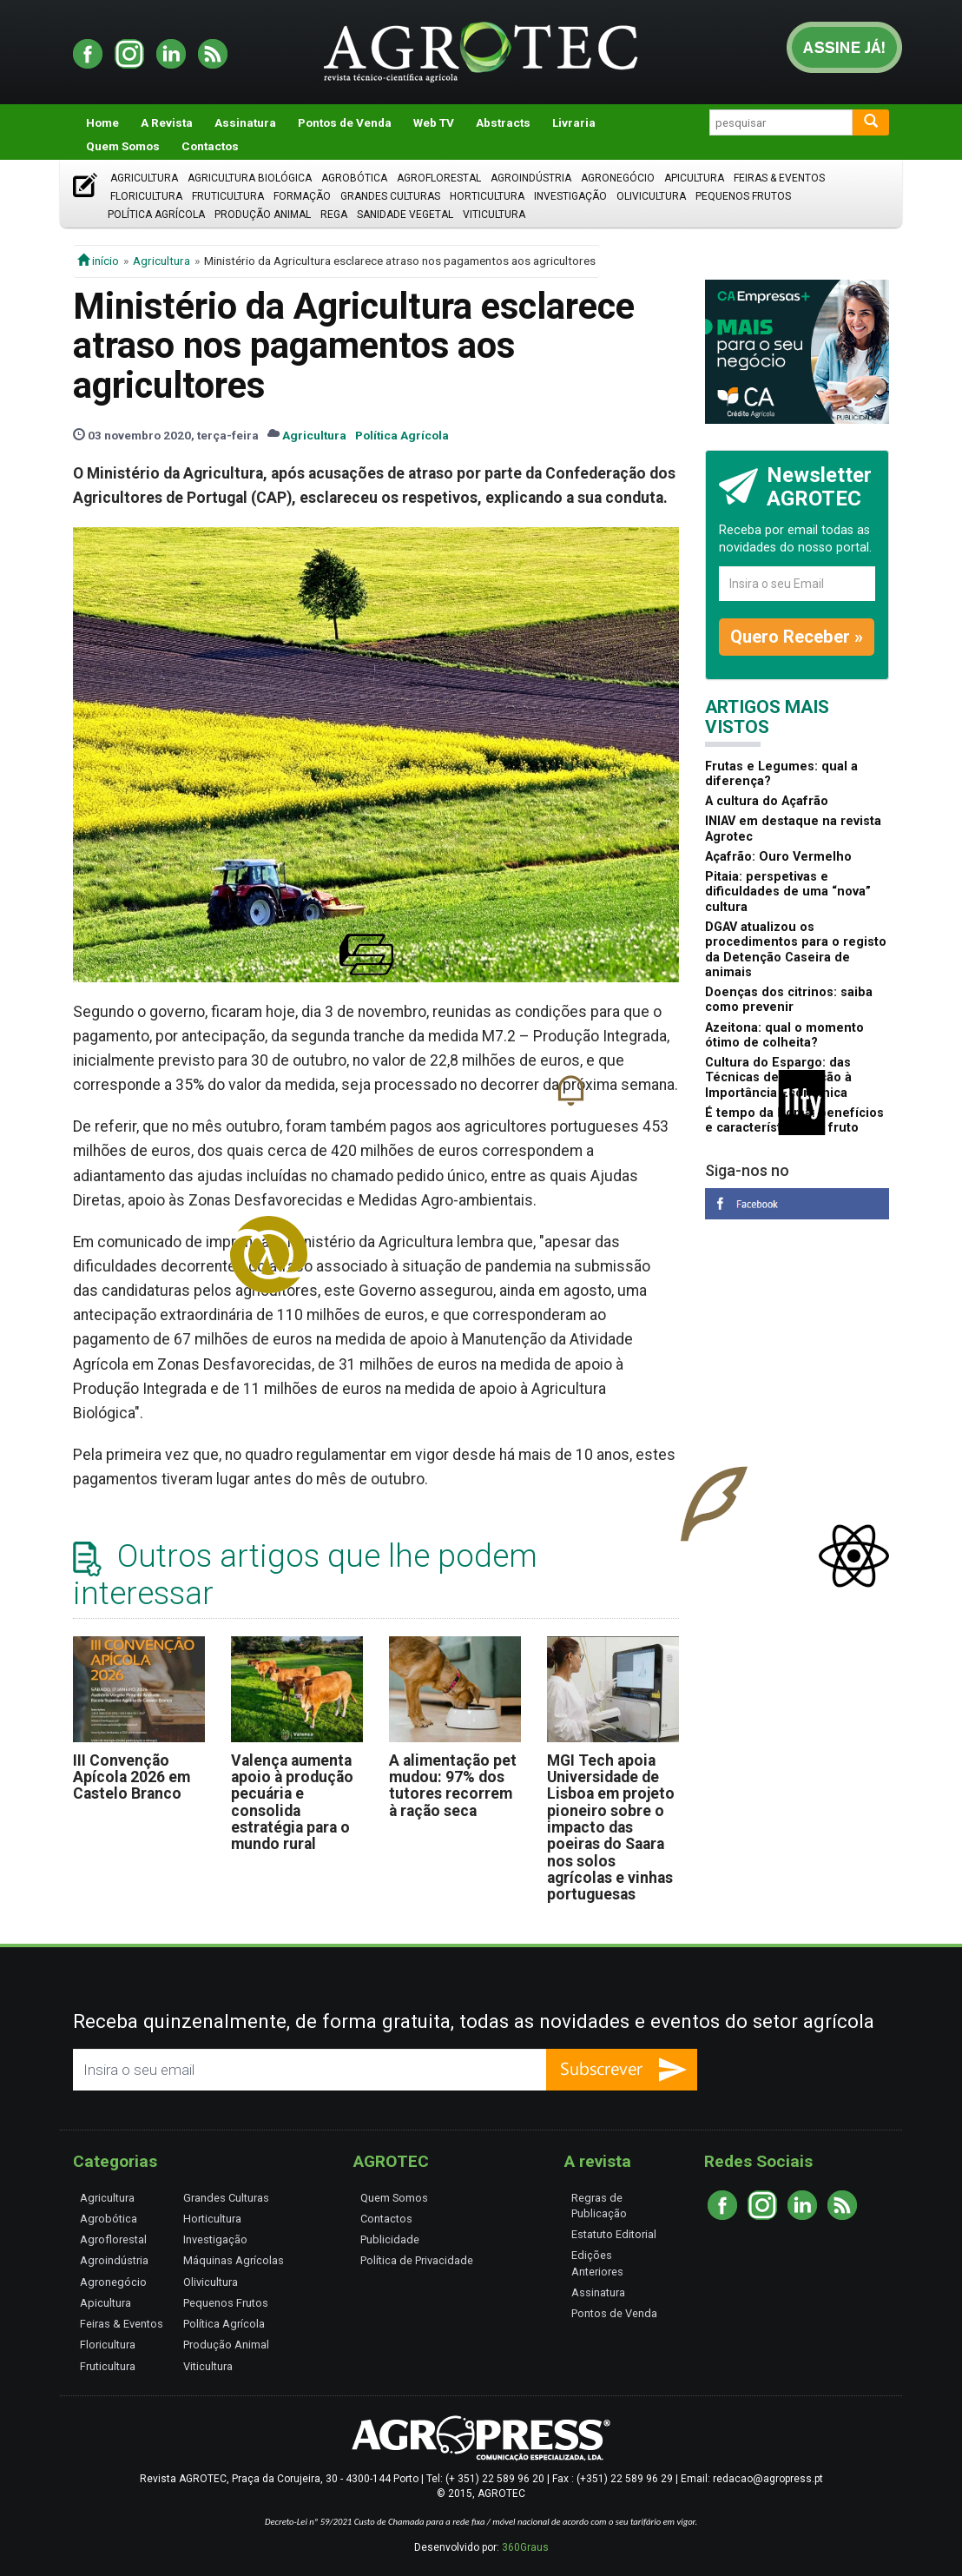  What do you see at coordinates (268, 1254) in the screenshot?
I see `clojure programming language logo` at bounding box center [268, 1254].